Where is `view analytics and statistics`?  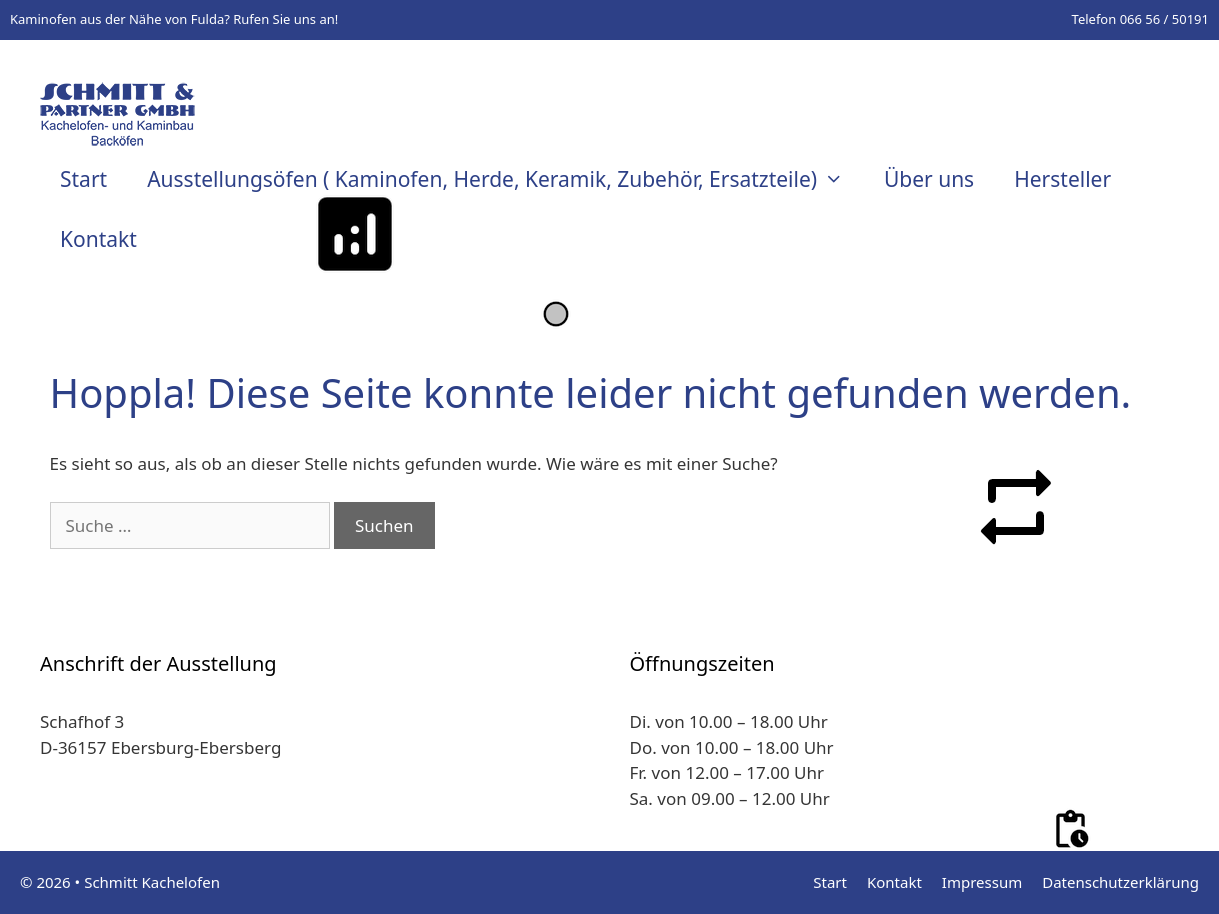 view analytics and statistics is located at coordinates (355, 234).